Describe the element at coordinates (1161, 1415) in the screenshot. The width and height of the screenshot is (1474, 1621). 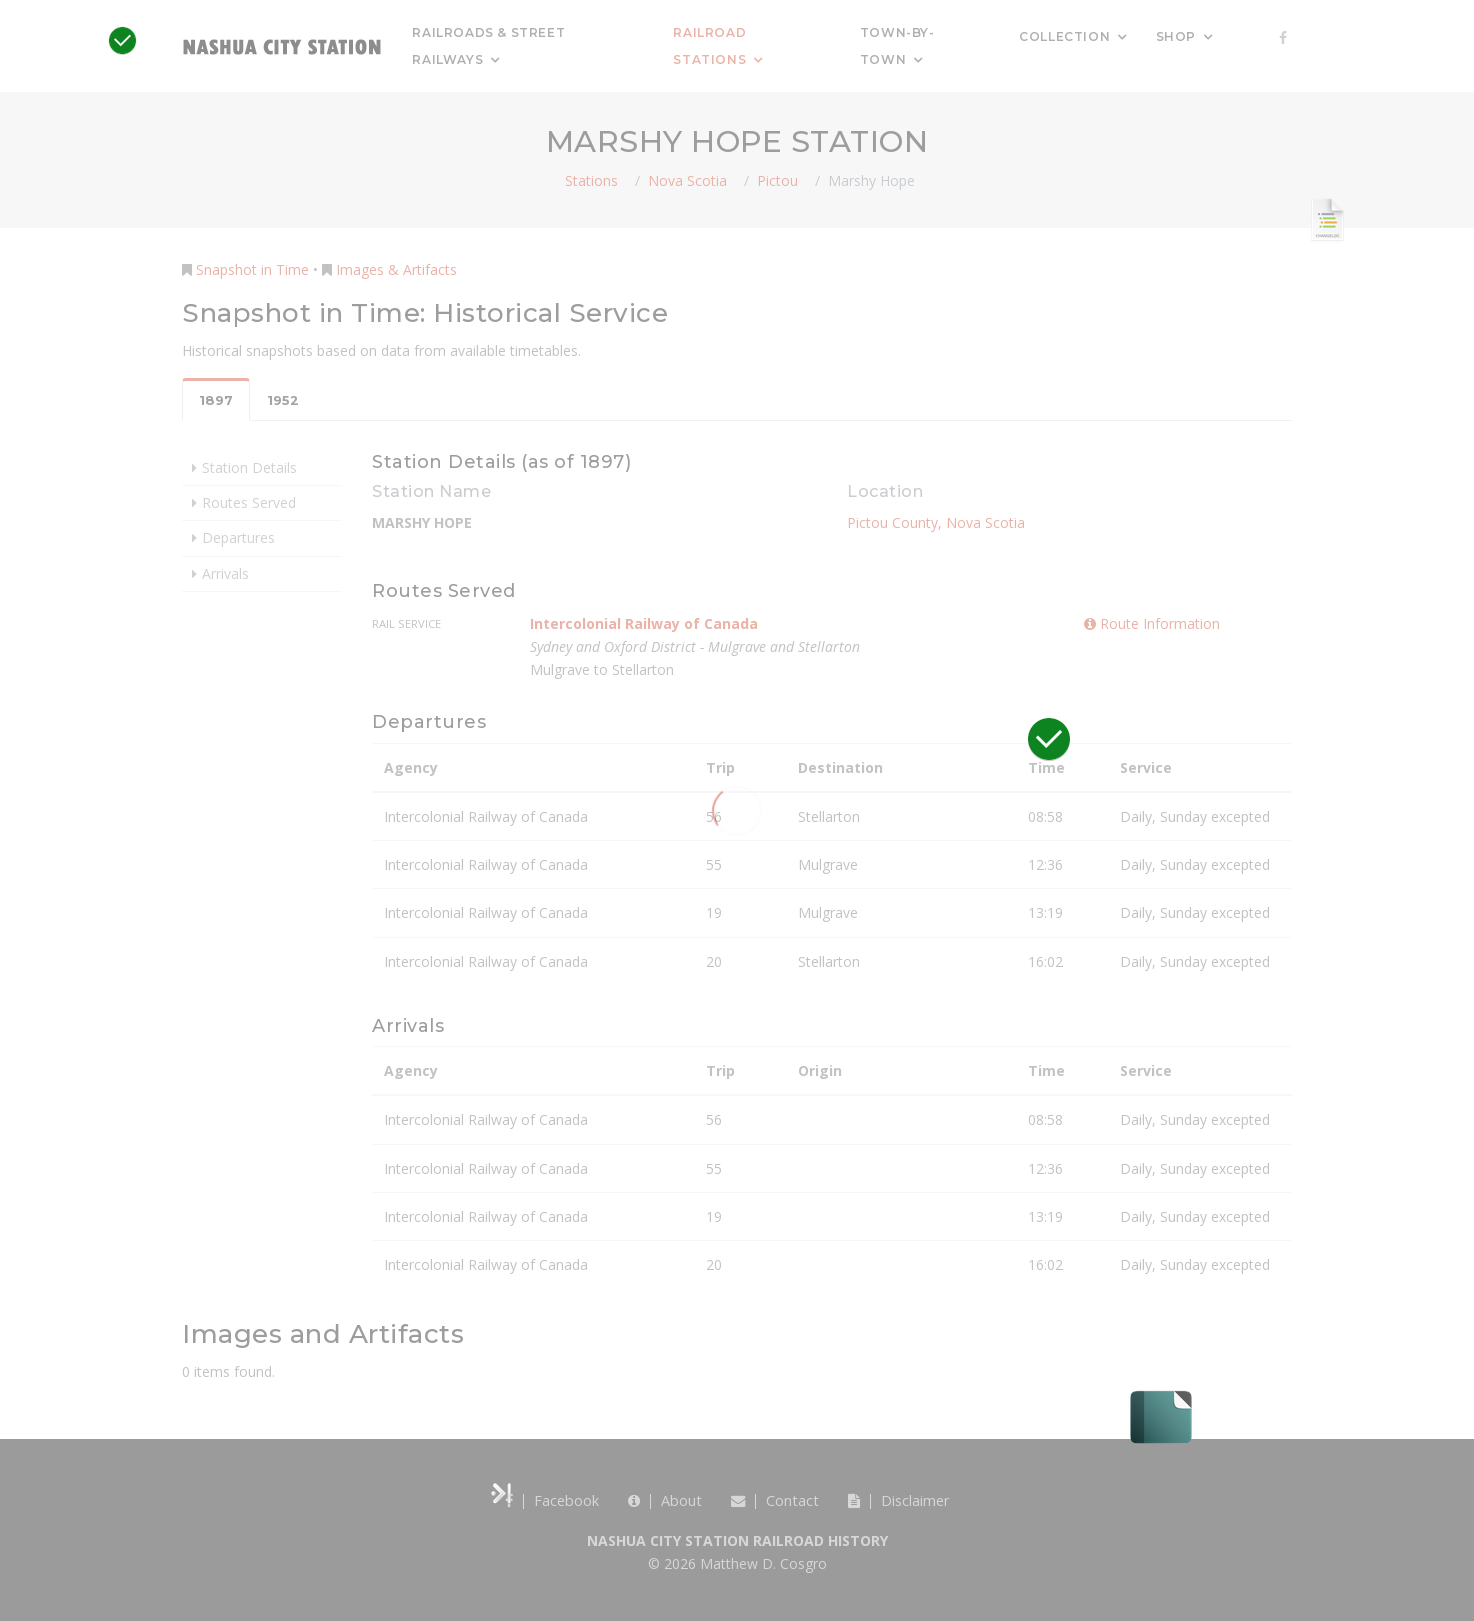
I see `change desktop wallpaper settings` at that location.